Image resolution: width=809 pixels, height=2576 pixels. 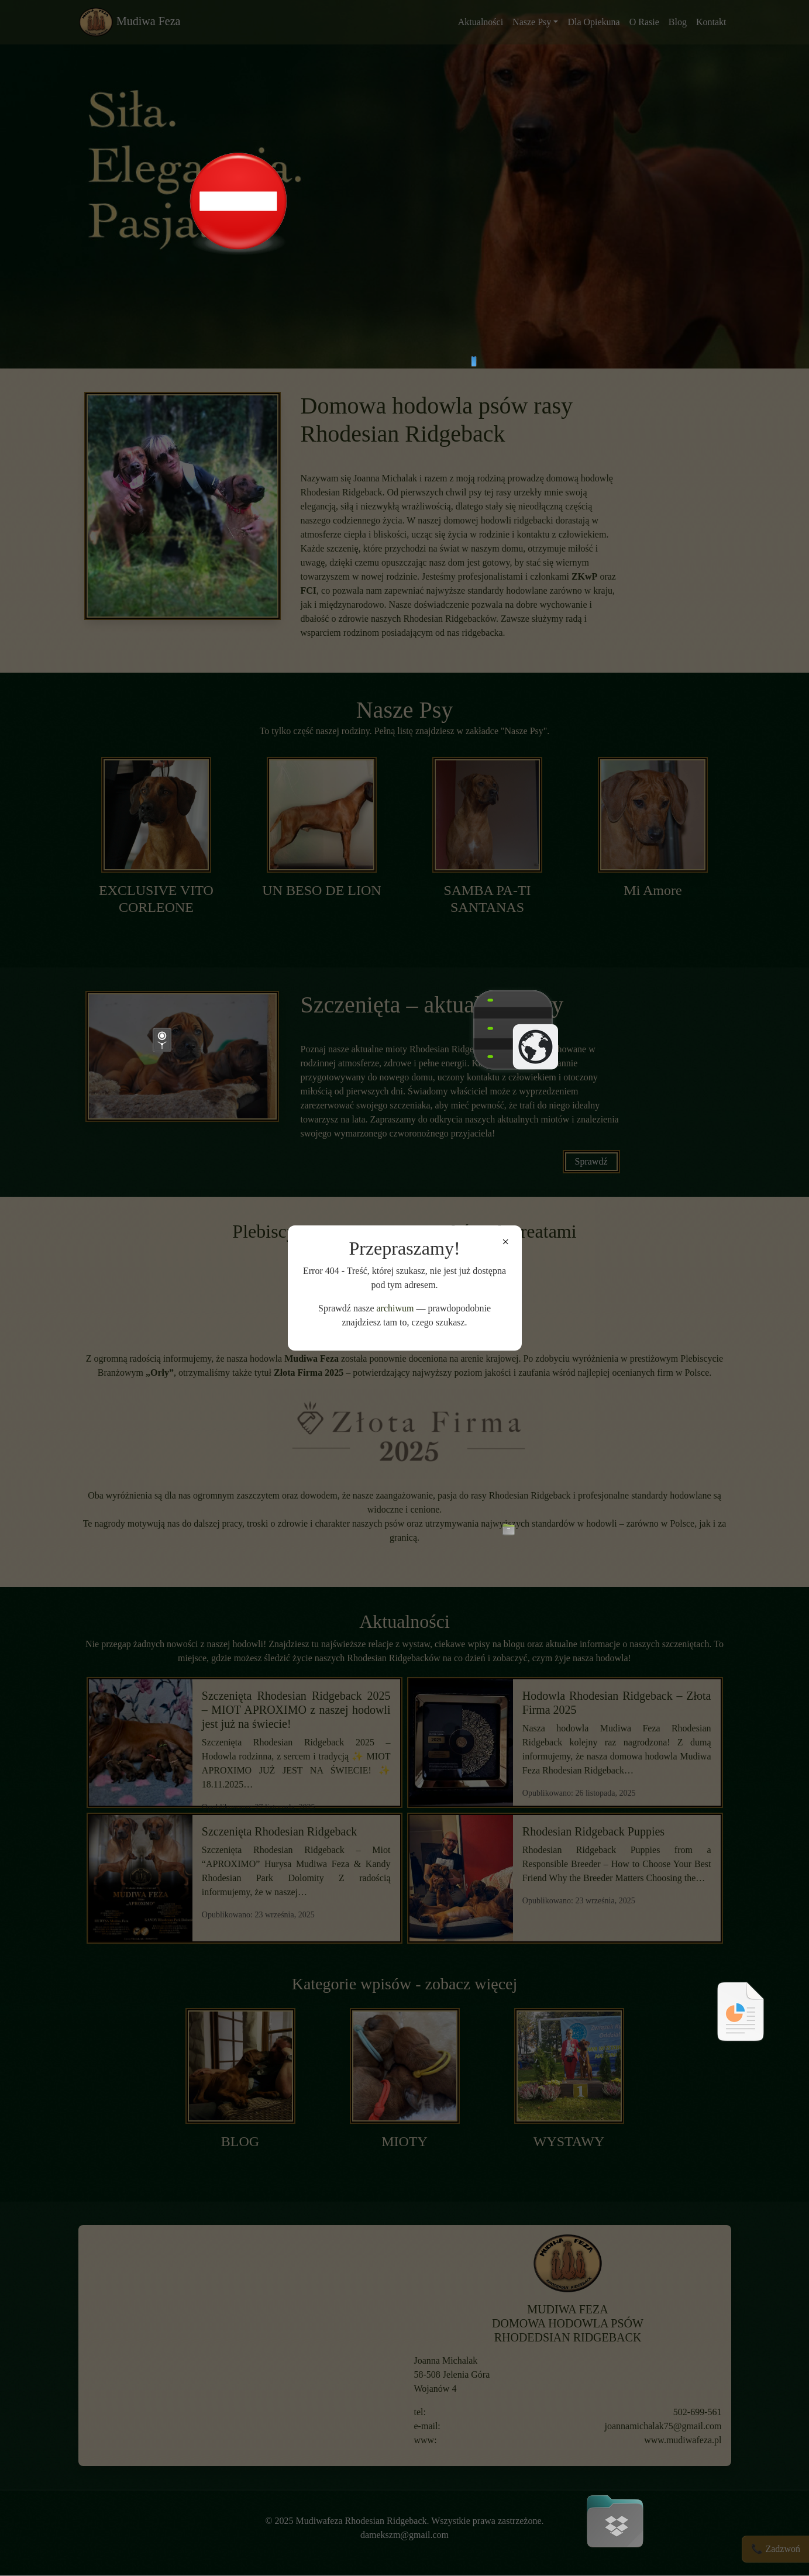 What do you see at coordinates (508, 1529) in the screenshot?
I see `open the file manager application` at bounding box center [508, 1529].